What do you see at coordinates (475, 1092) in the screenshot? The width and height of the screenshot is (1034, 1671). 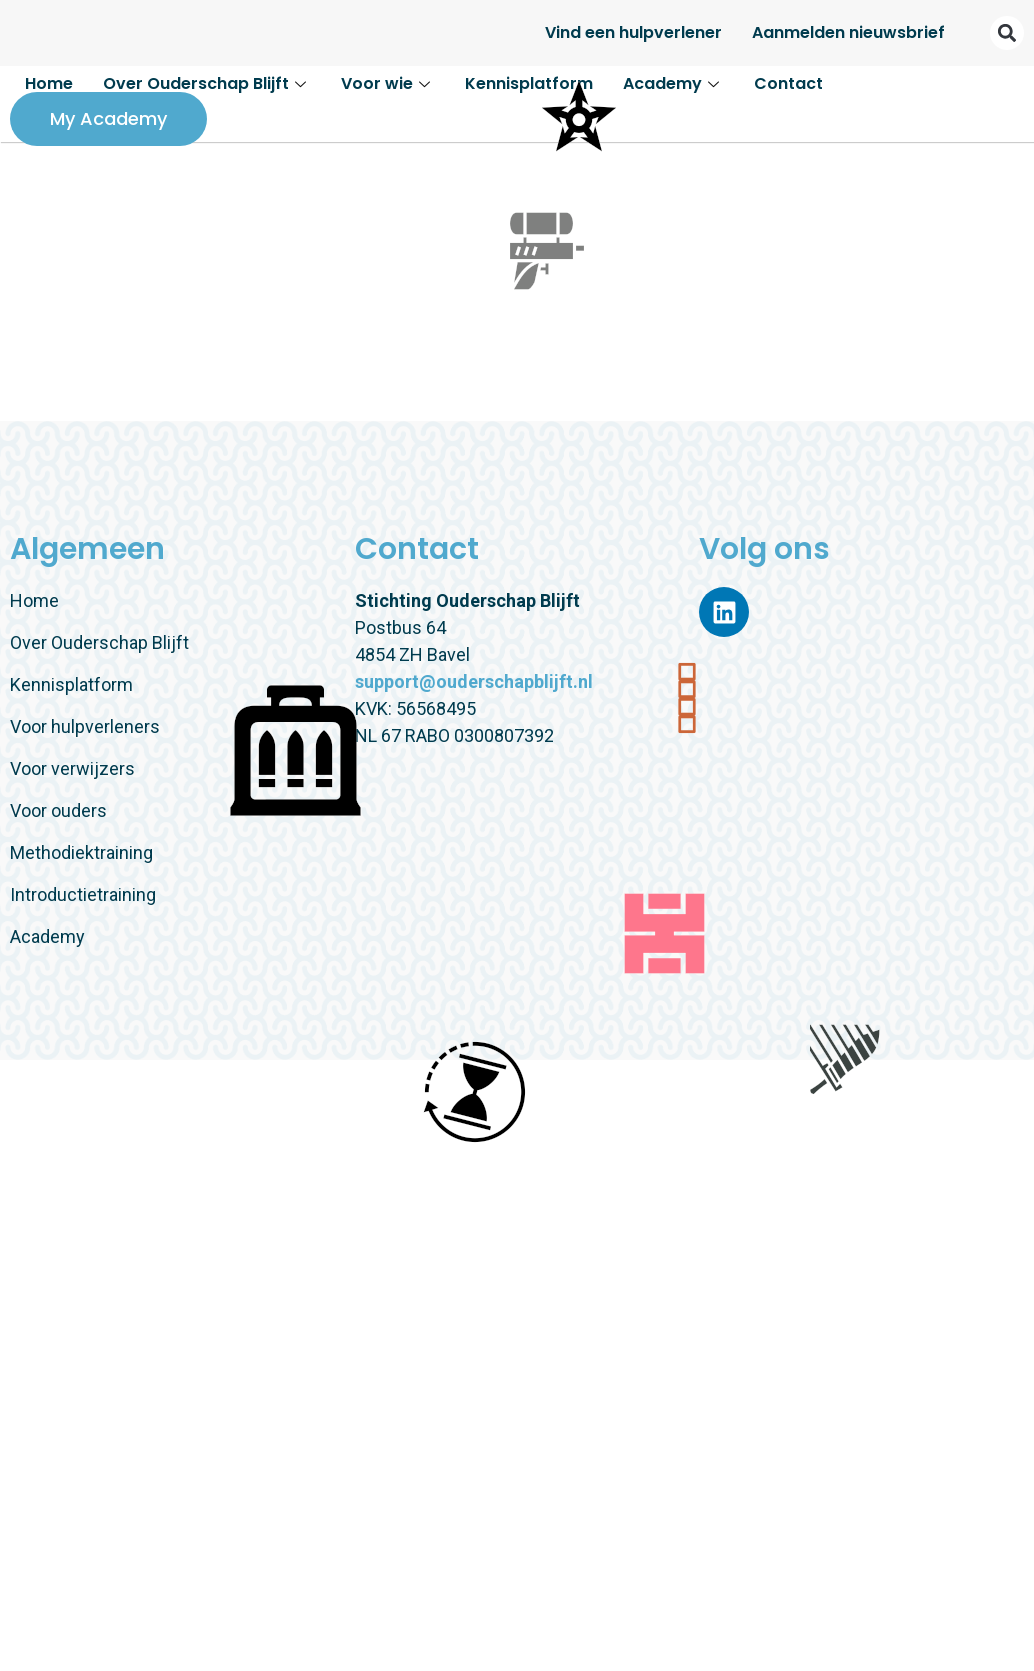 I see `indicates time remaining or elapsed duration` at bounding box center [475, 1092].